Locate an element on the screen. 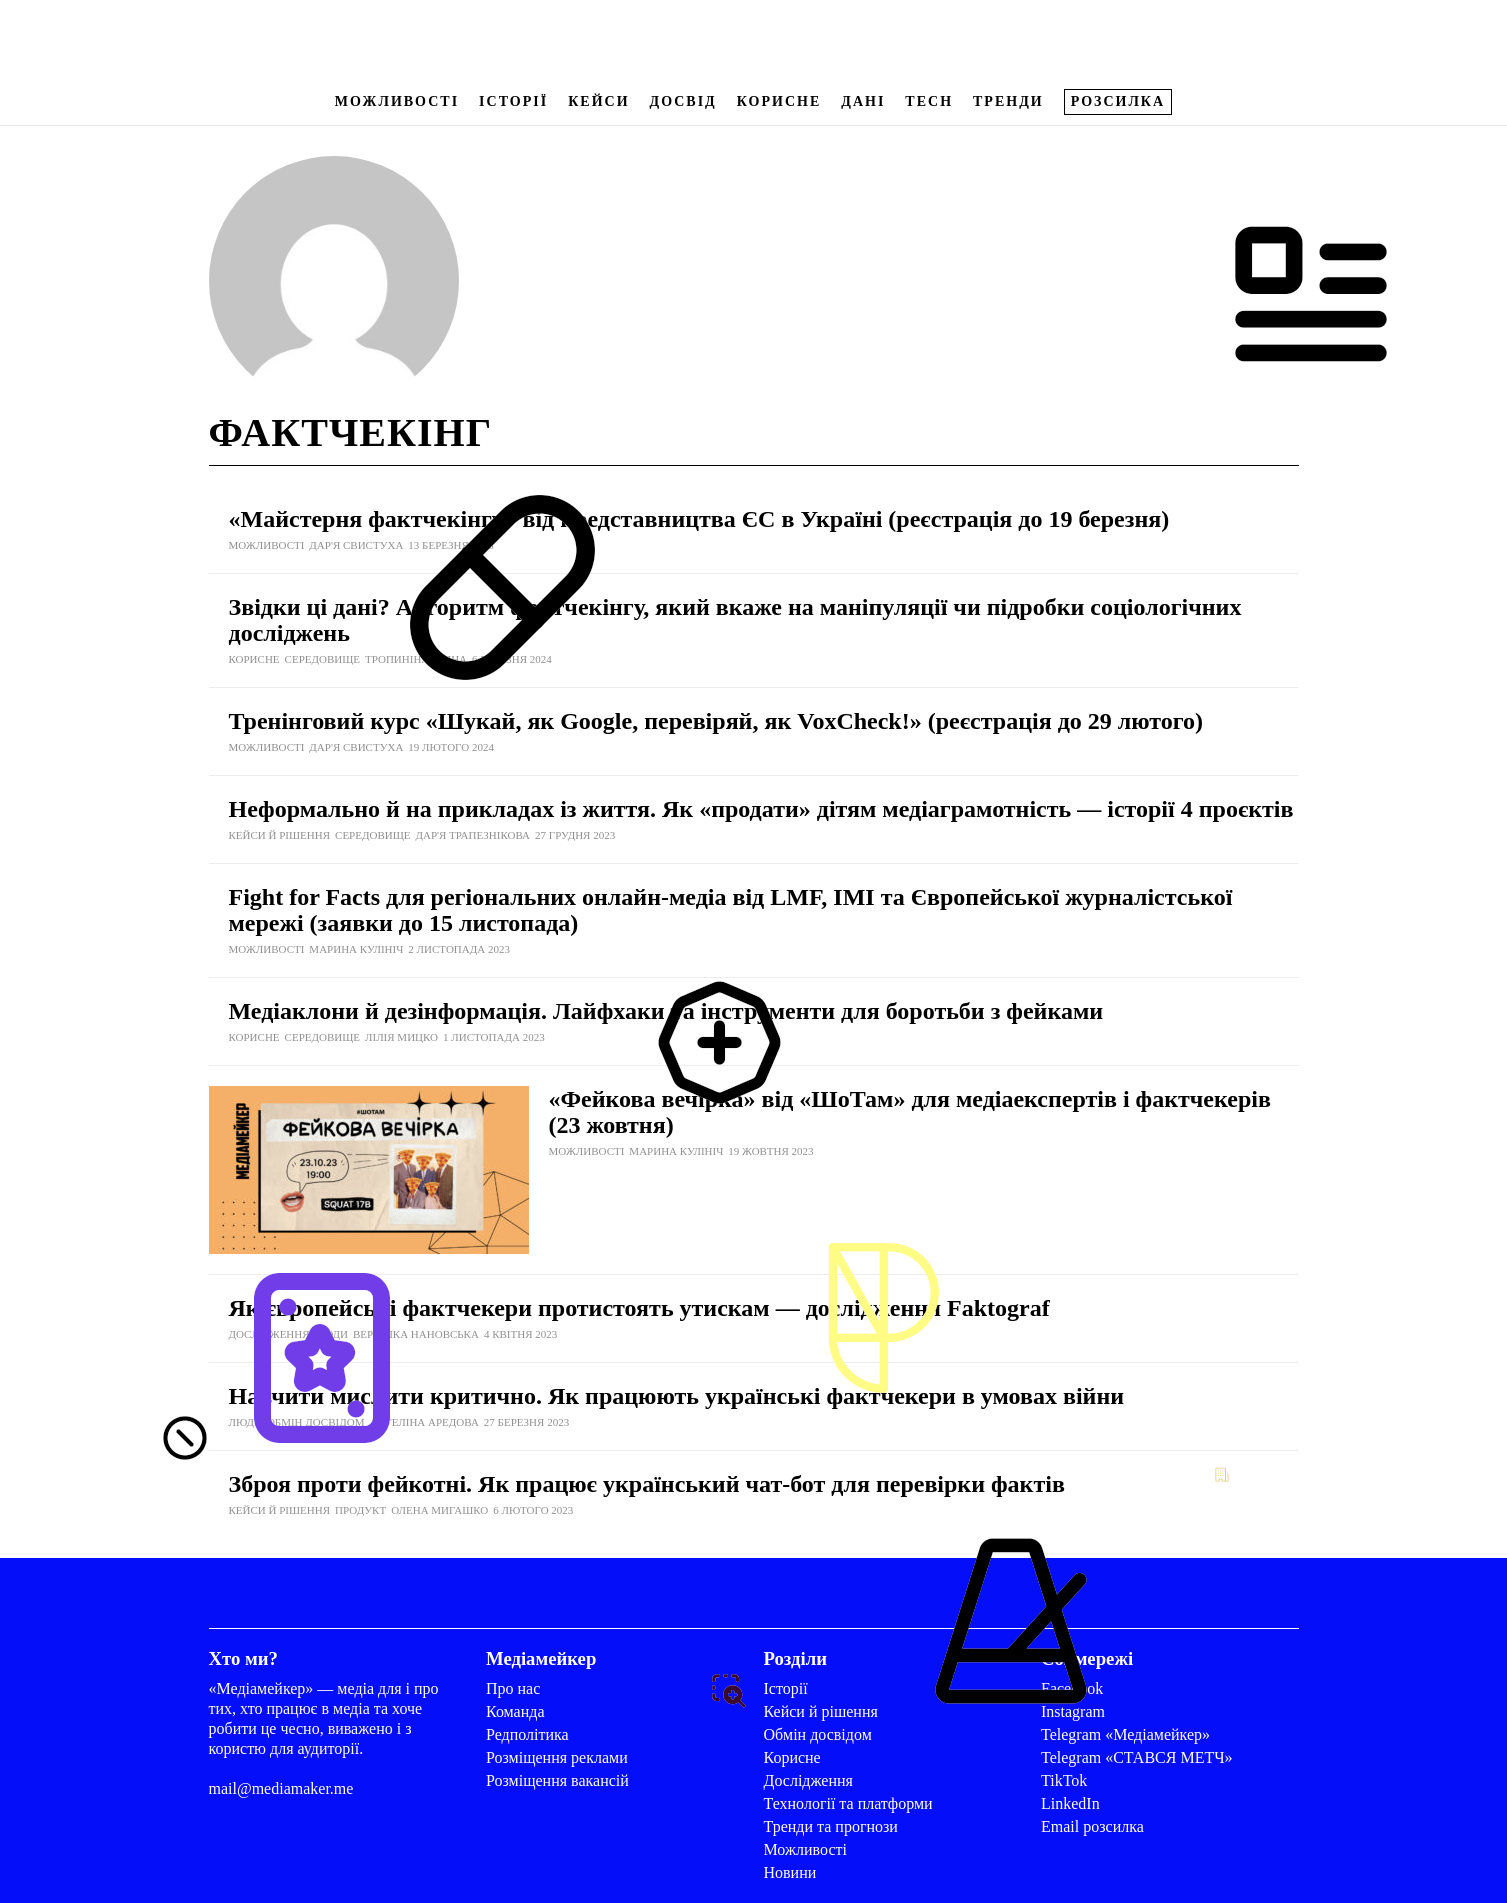  view organization or team settings is located at coordinates (1222, 1475).